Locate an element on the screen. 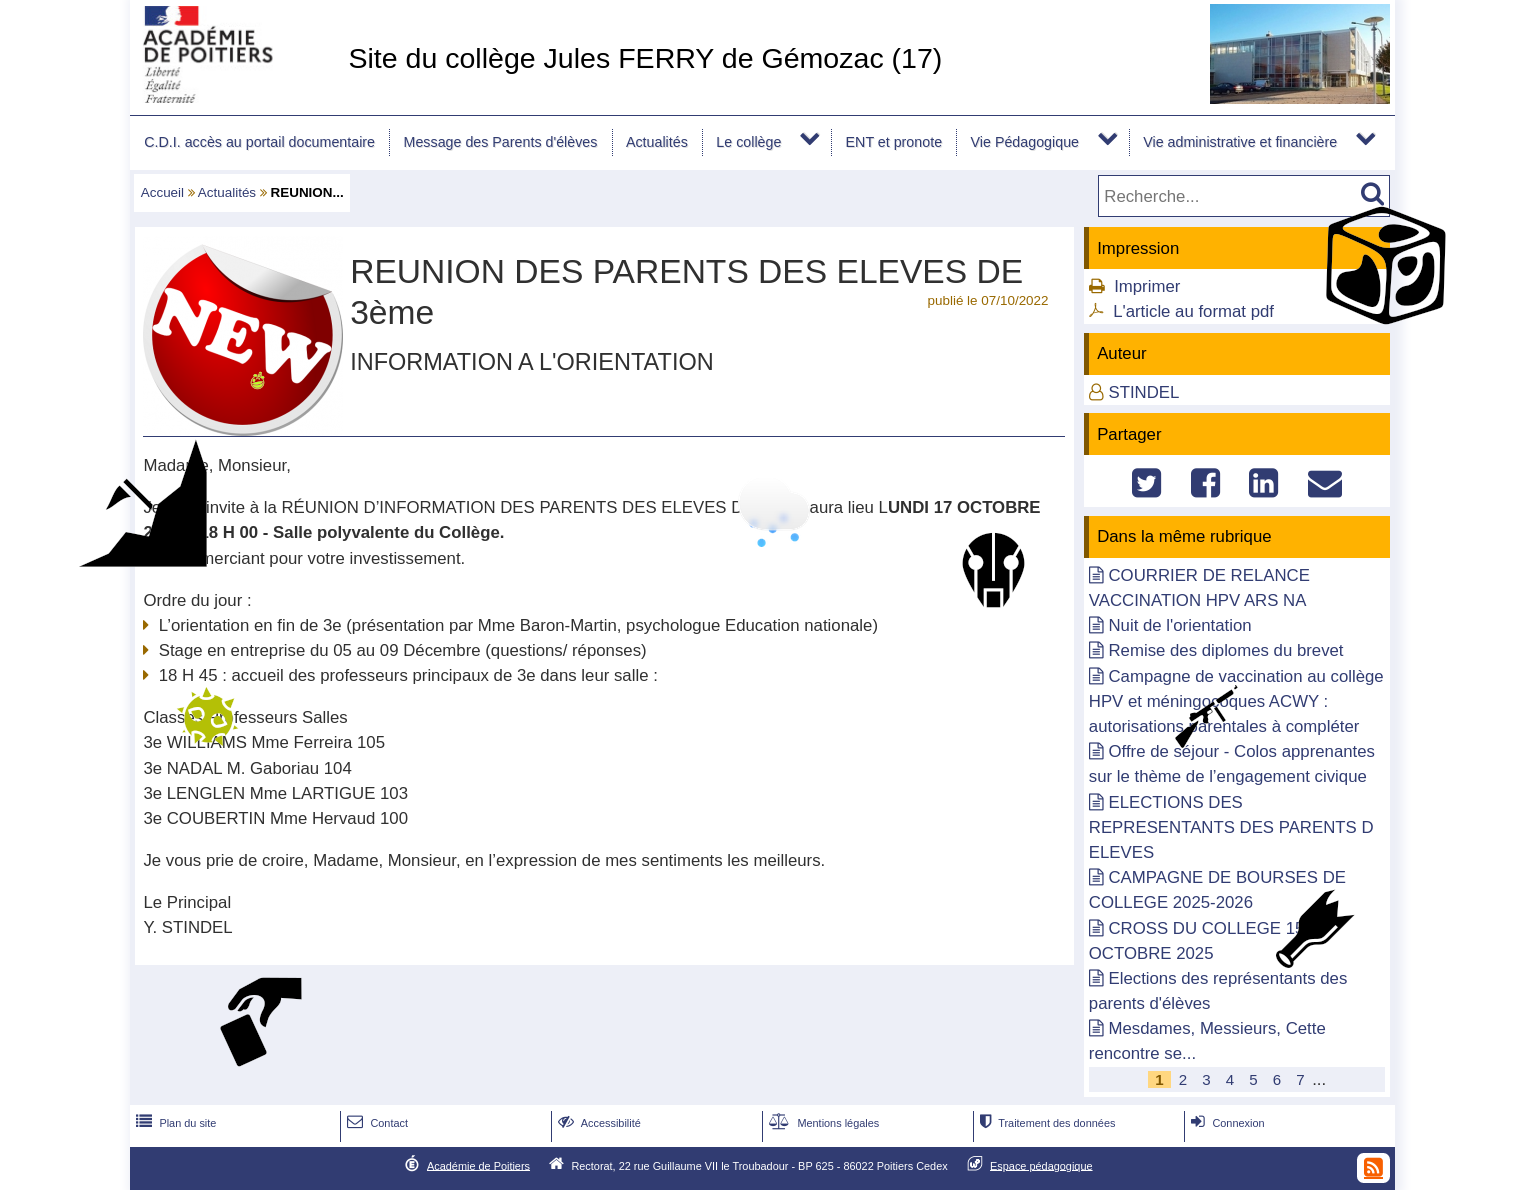 The image size is (1525, 1190). select thompson submachine gun weapon is located at coordinates (1206, 716).